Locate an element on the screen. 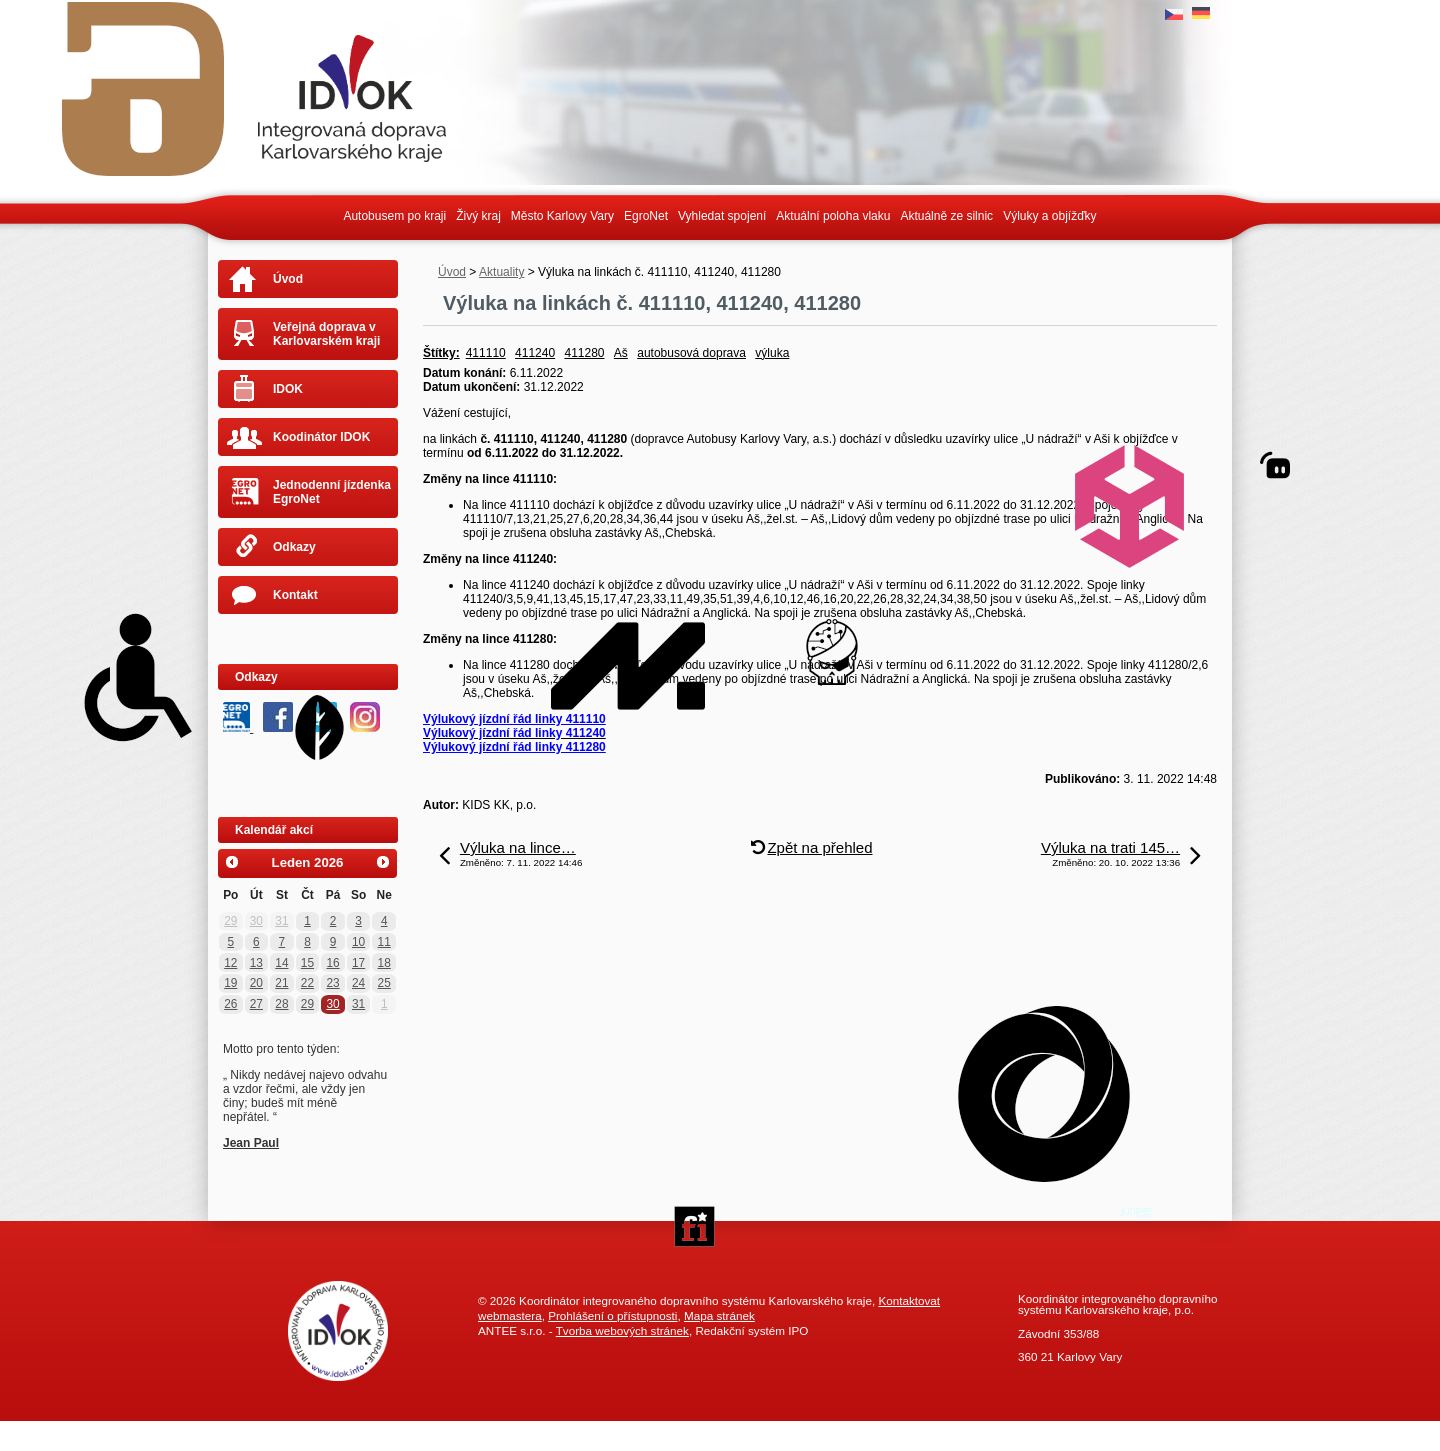  open streamlabs streaming software is located at coordinates (1275, 465).